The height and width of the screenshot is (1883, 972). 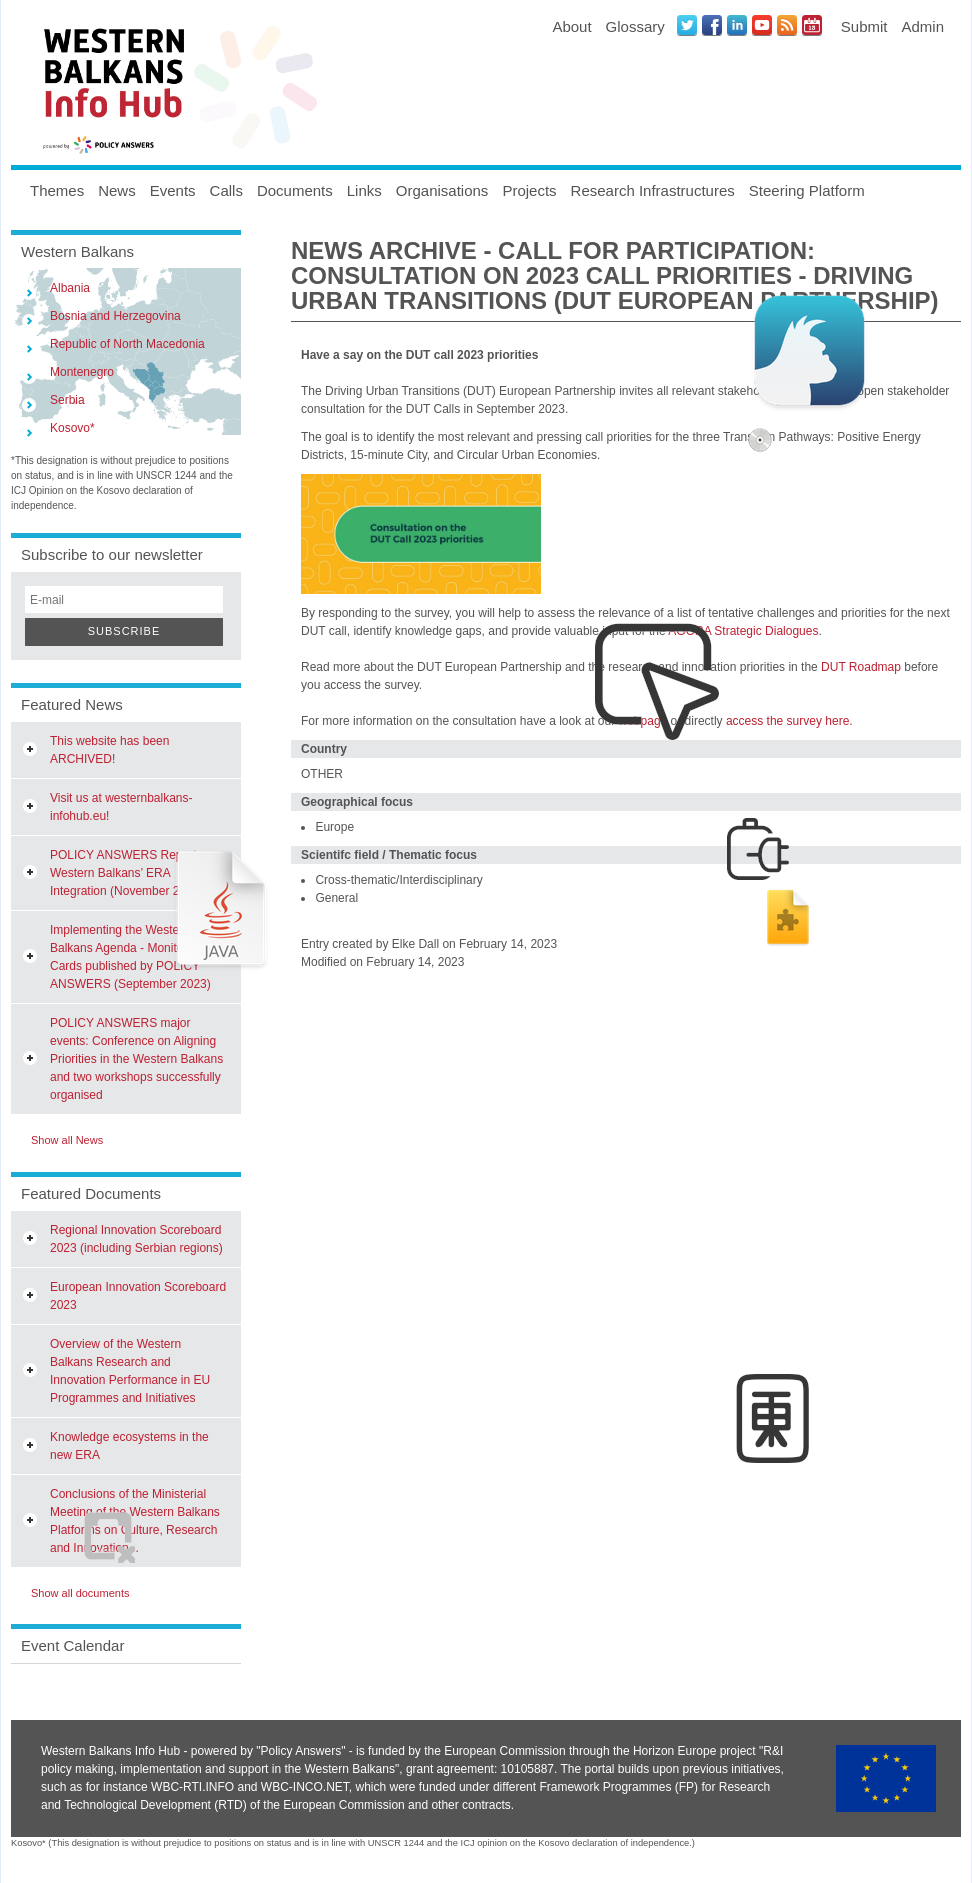 What do you see at coordinates (809, 350) in the screenshot?
I see `open rambox messaging app` at bounding box center [809, 350].